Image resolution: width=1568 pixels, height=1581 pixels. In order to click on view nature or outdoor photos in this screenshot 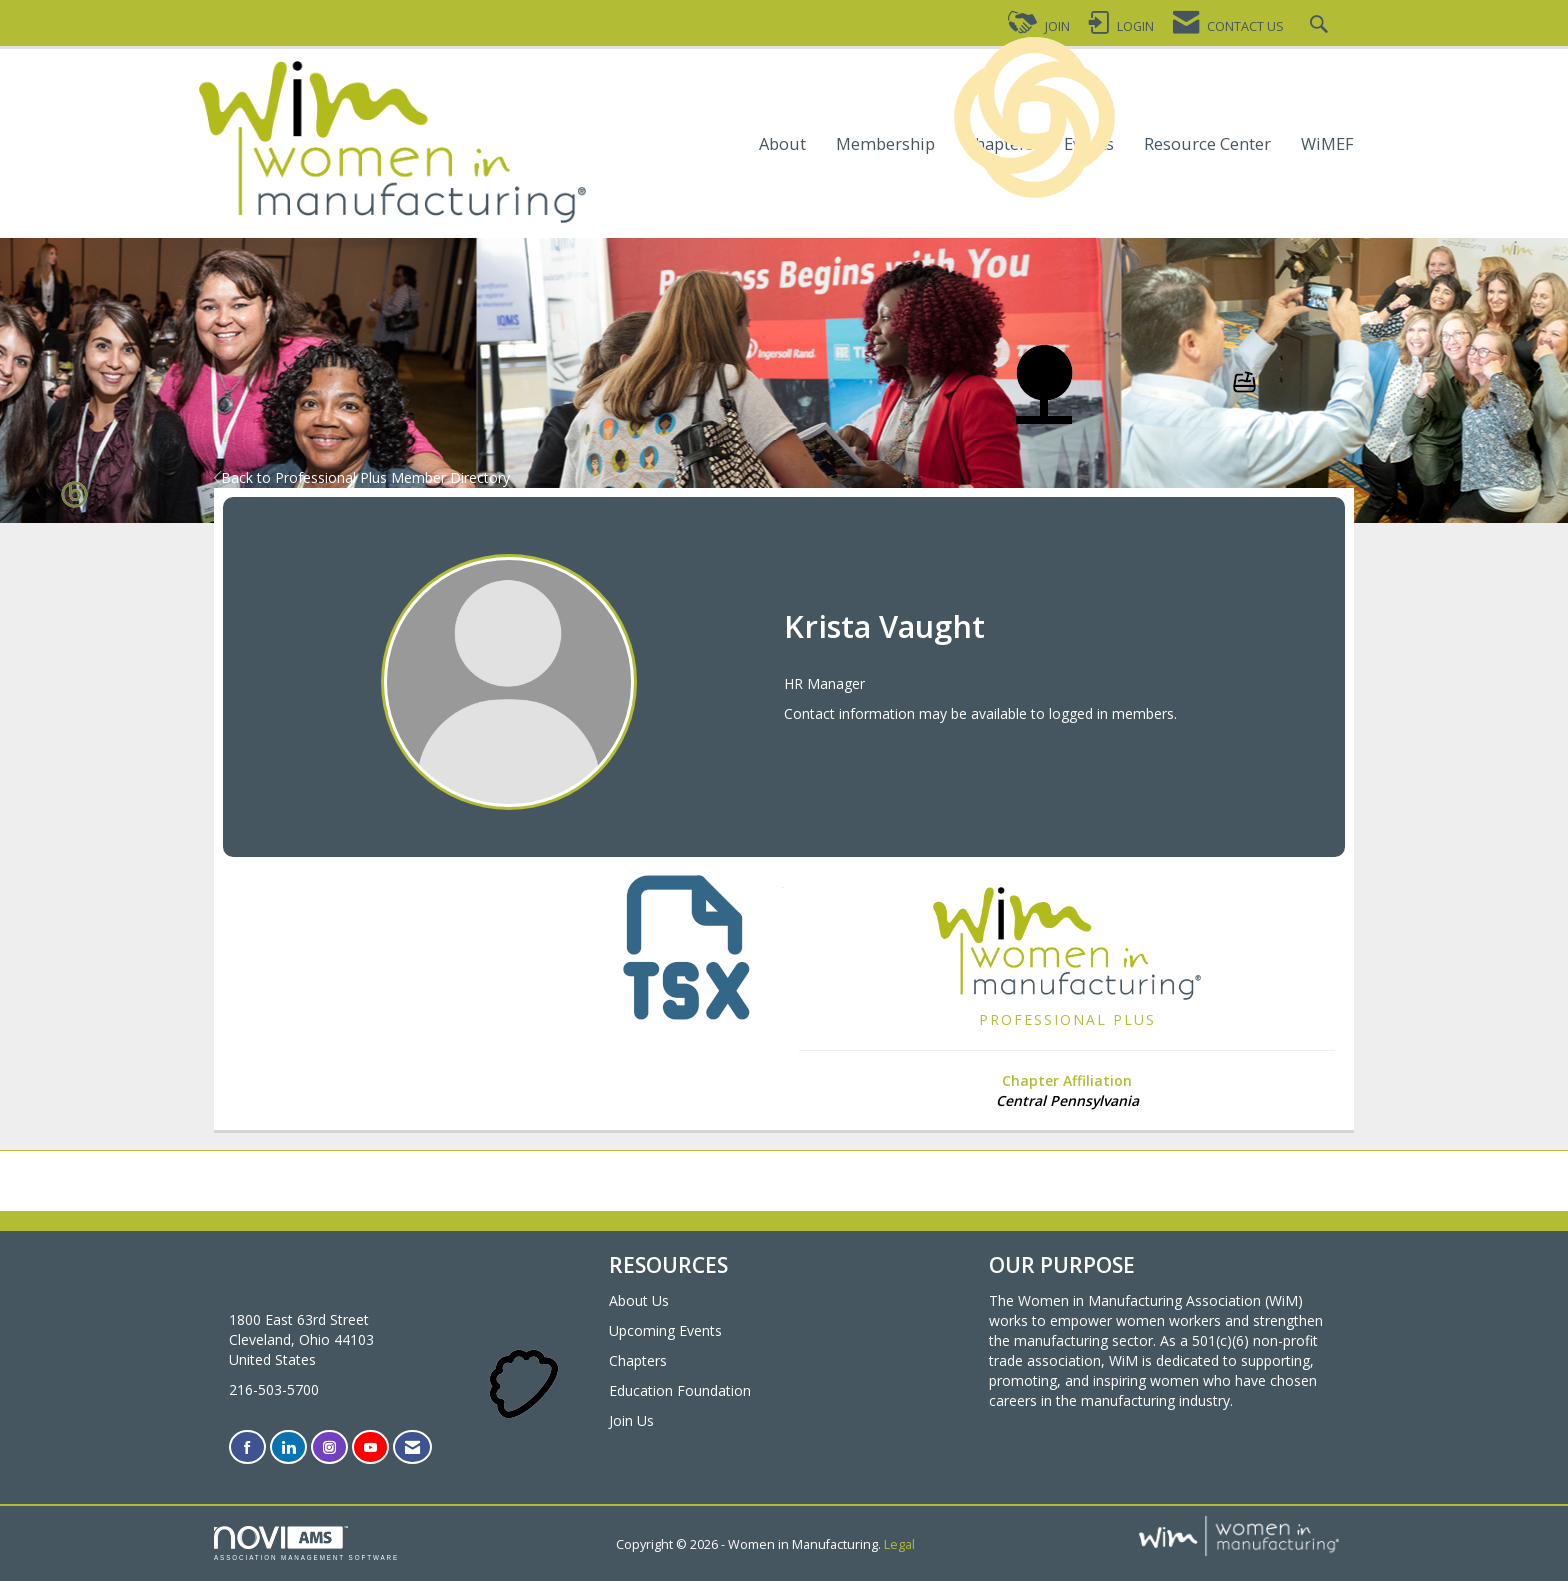, I will do `click(1044, 384)`.